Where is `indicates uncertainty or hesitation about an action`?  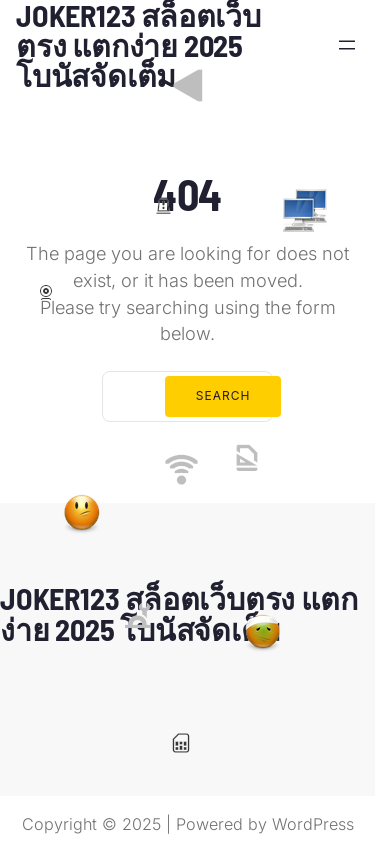
indicates uncertainty or hesitation about an action is located at coordinates (82, 514).